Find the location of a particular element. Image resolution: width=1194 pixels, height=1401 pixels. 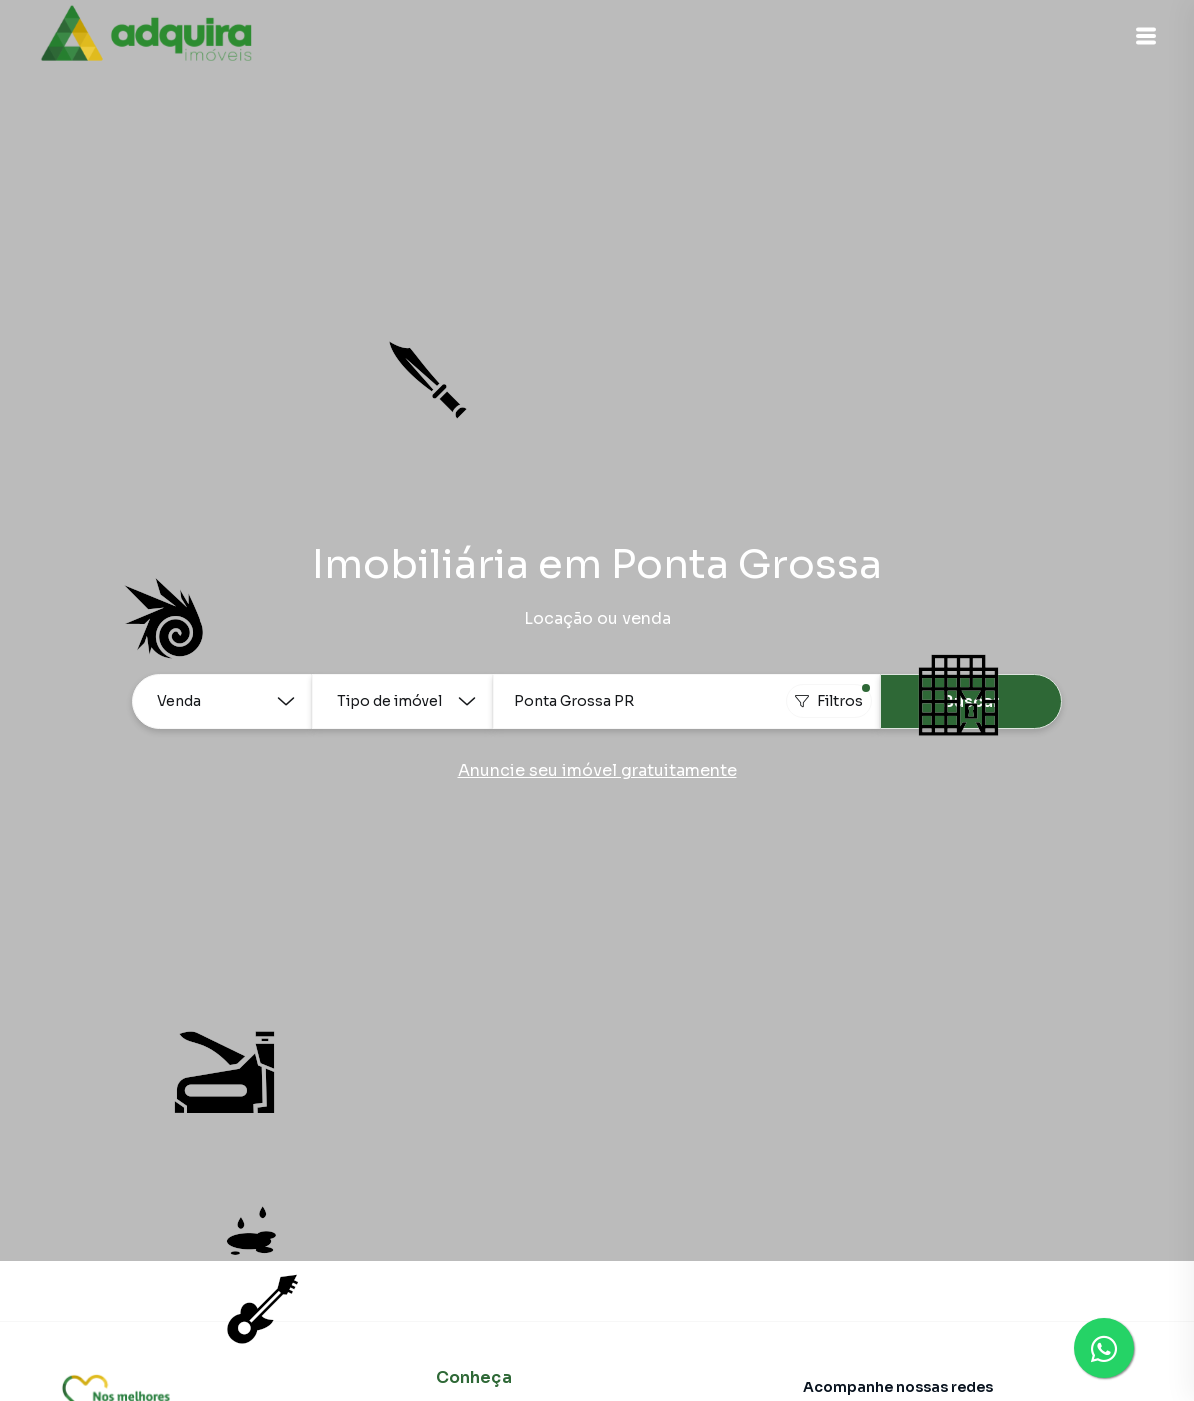

use heavy-duty stapler tool is located at coordinates (224, 1070).